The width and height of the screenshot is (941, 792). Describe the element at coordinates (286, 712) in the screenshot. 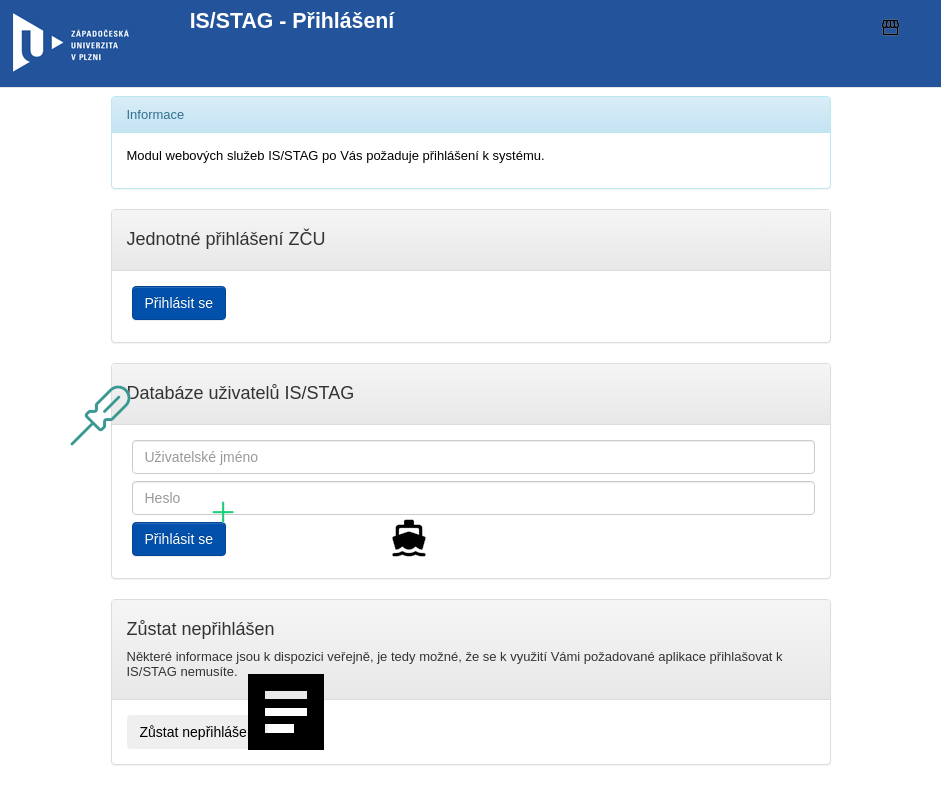

I see `view article or document` at that location.